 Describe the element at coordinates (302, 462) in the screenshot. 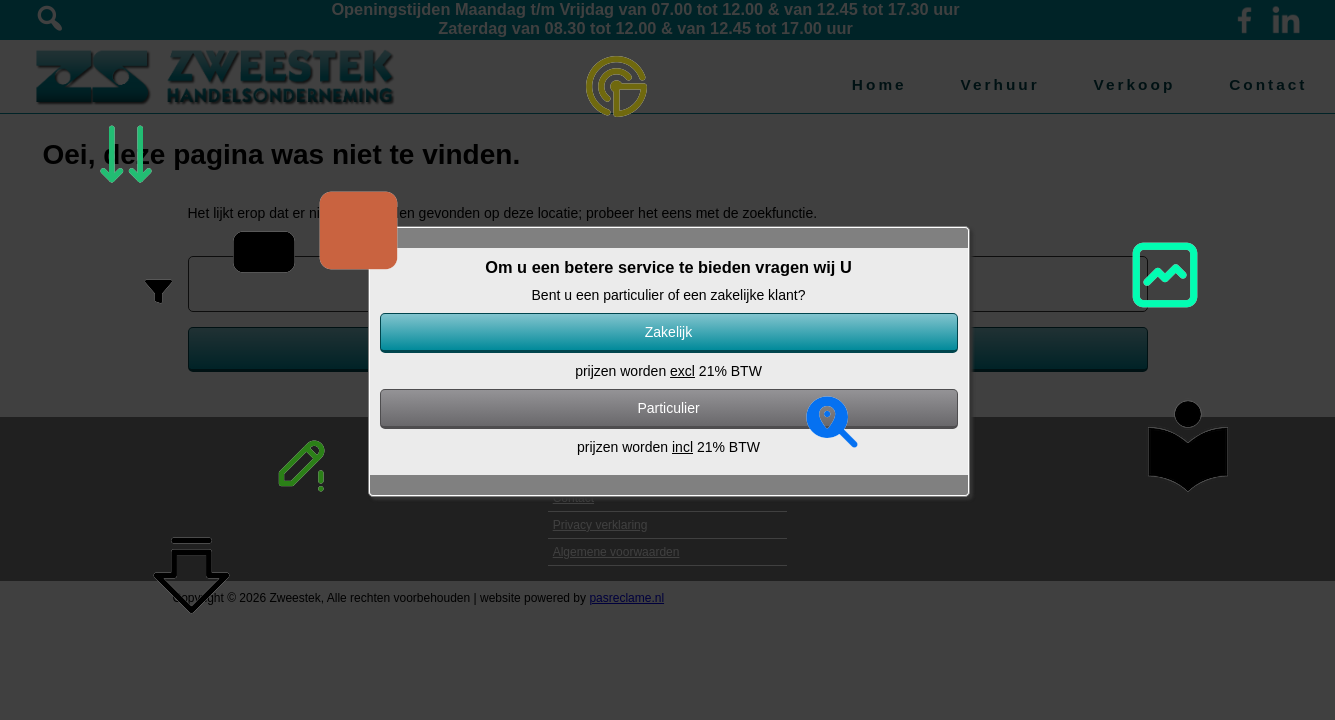

I see `edit action requires attention` at that location.